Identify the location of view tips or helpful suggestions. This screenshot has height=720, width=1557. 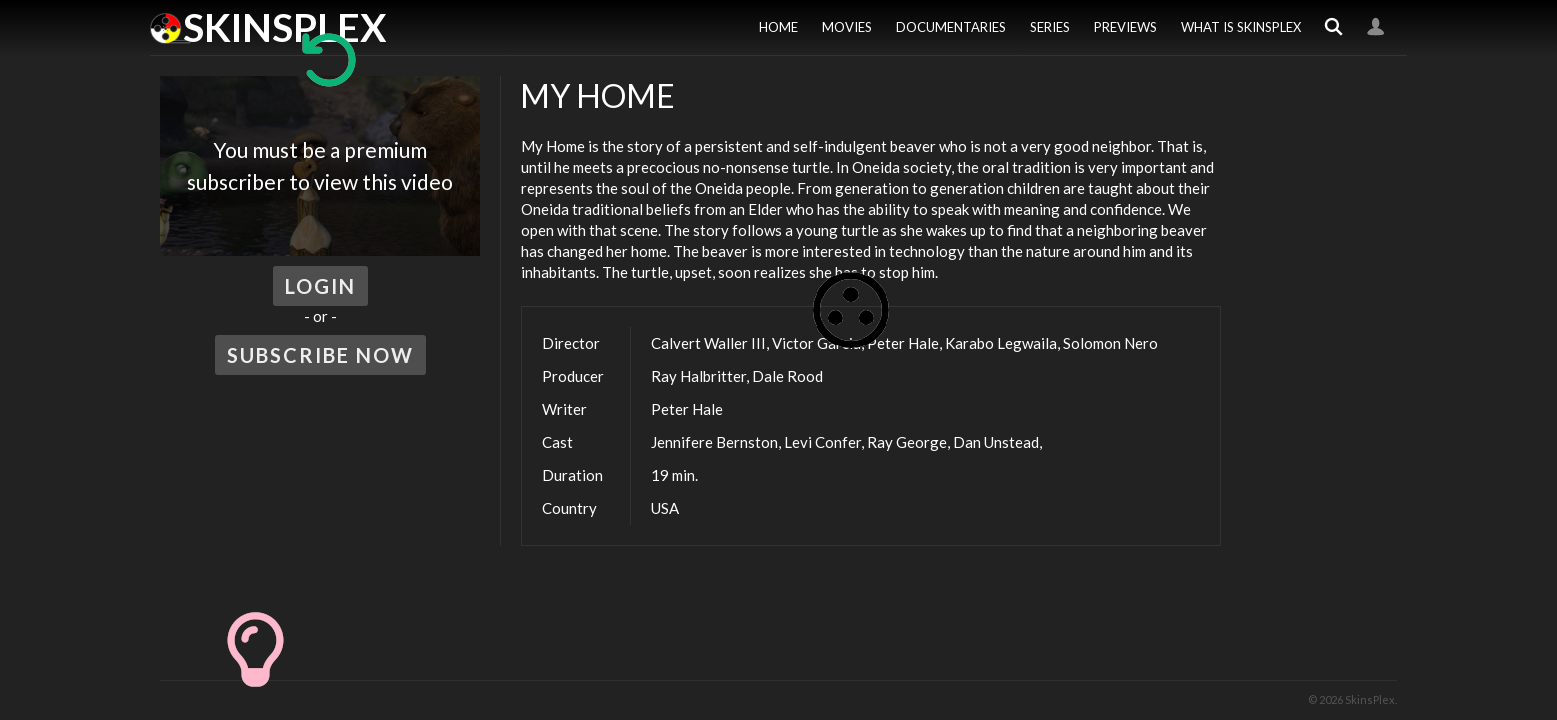
(255, 649).